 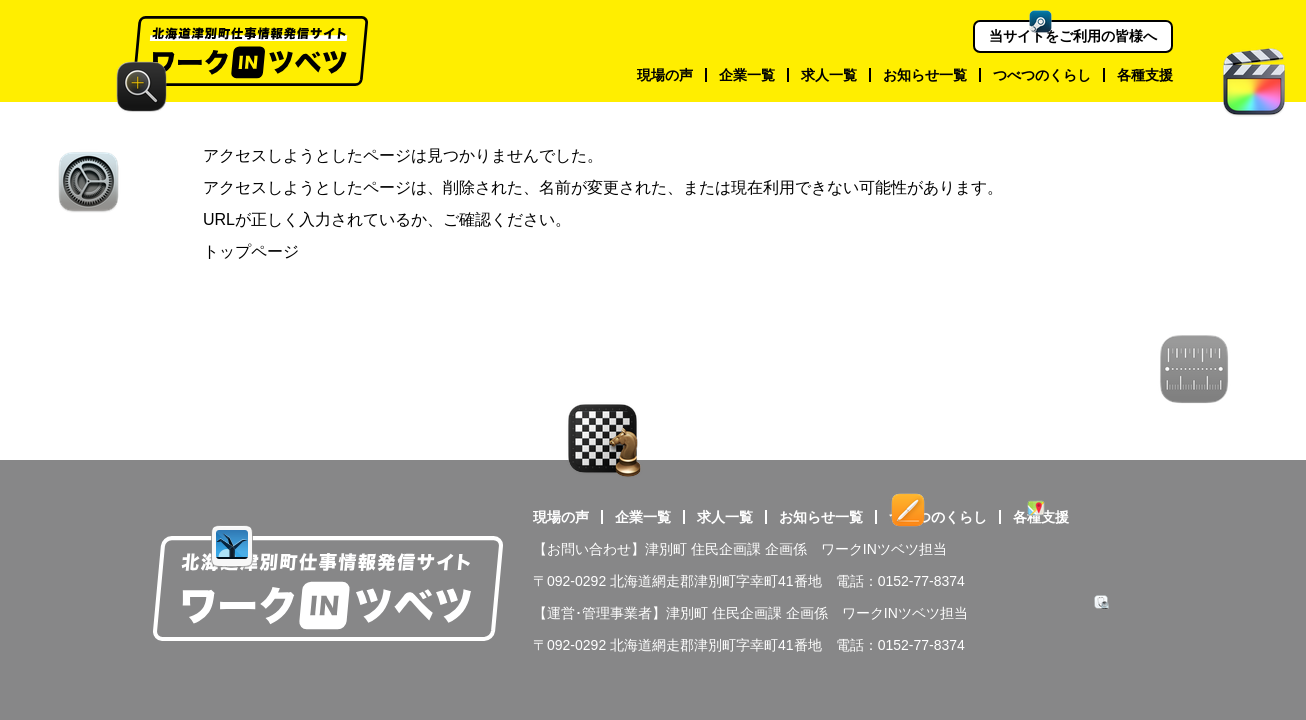 What do you see at coordinates (908, 510) in the screenshot?
I see `open Apple Pages document editor` at bounding box center [908, 510].